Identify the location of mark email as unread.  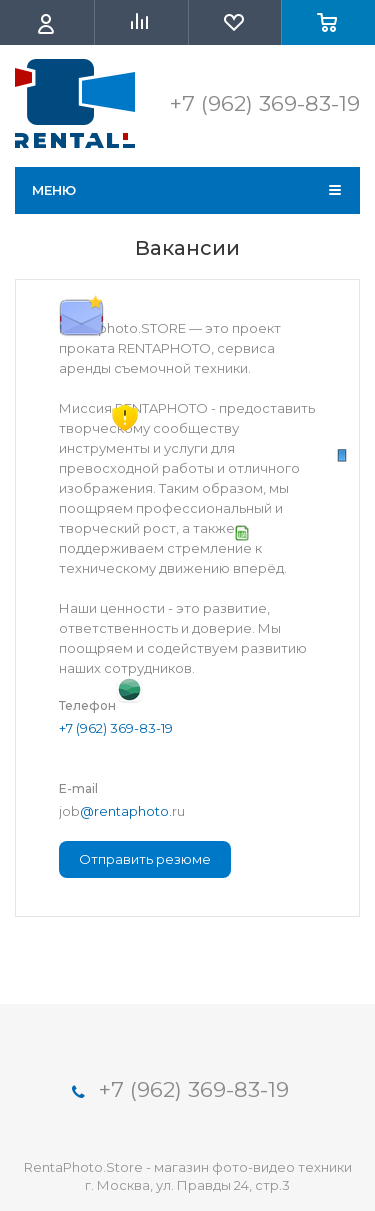
(81, 317).